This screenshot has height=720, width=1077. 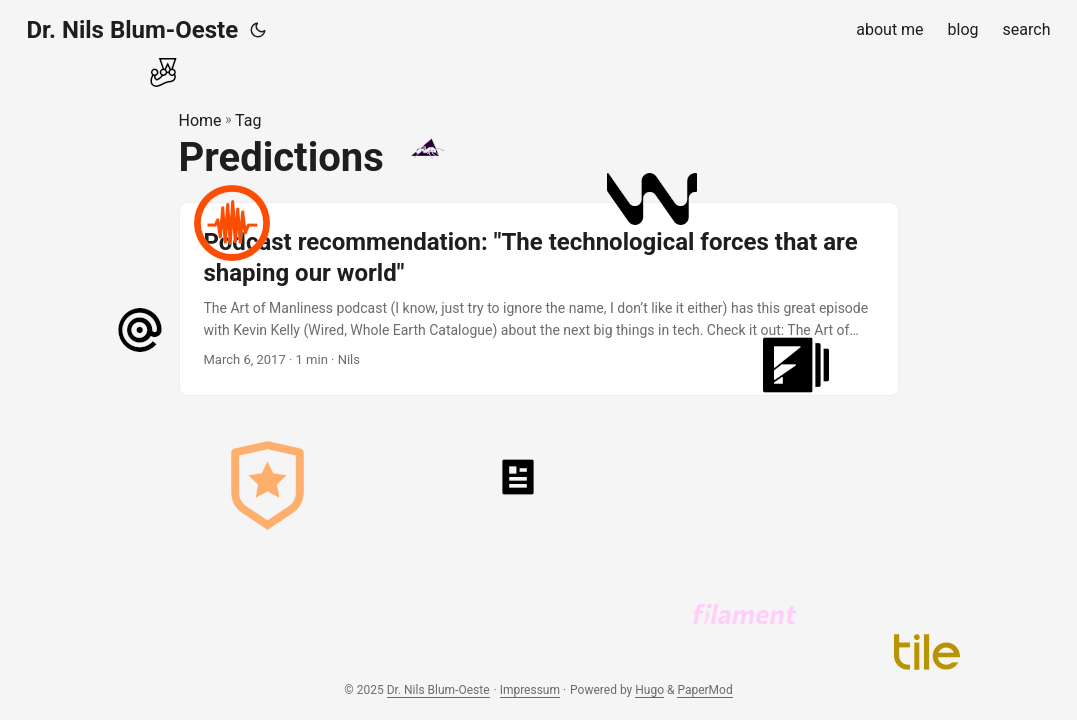 What do you see at coordinates (518, 477) in the screenshot?
I see `view article or document` at bounding box center [518, 477].